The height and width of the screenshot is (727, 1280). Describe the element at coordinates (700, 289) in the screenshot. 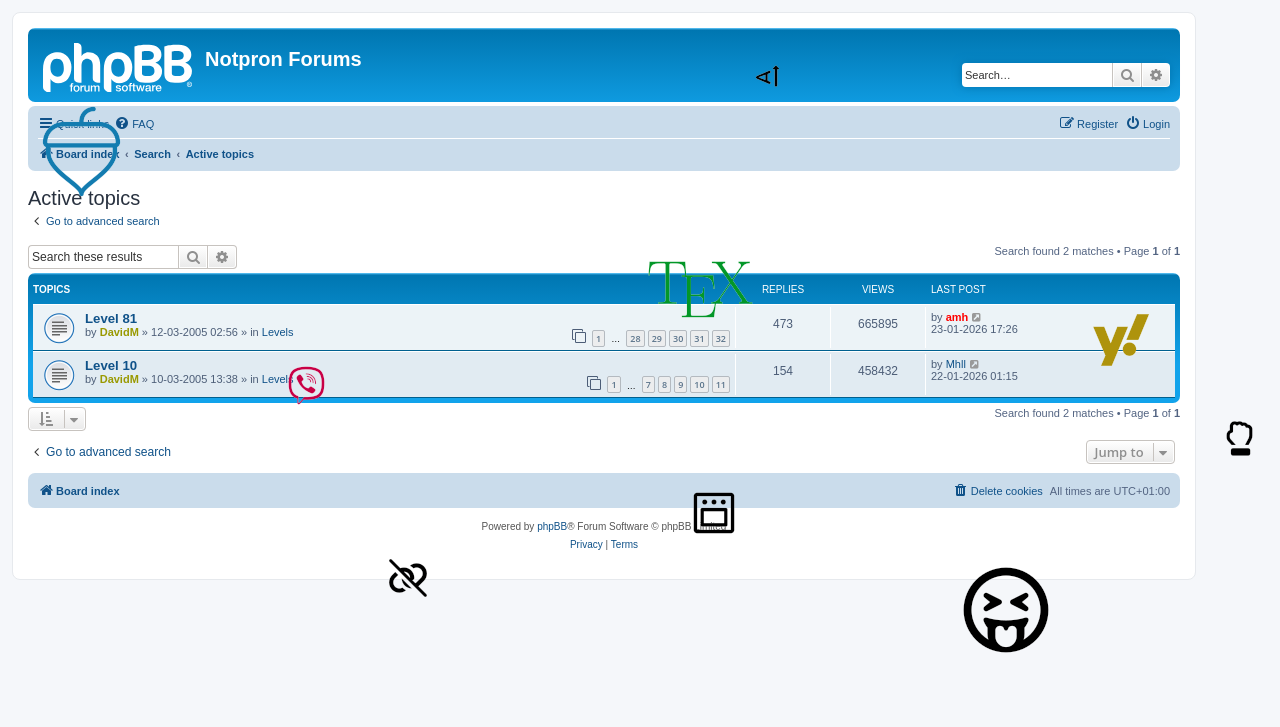

I see `TeX typesetting system logo` at that location.